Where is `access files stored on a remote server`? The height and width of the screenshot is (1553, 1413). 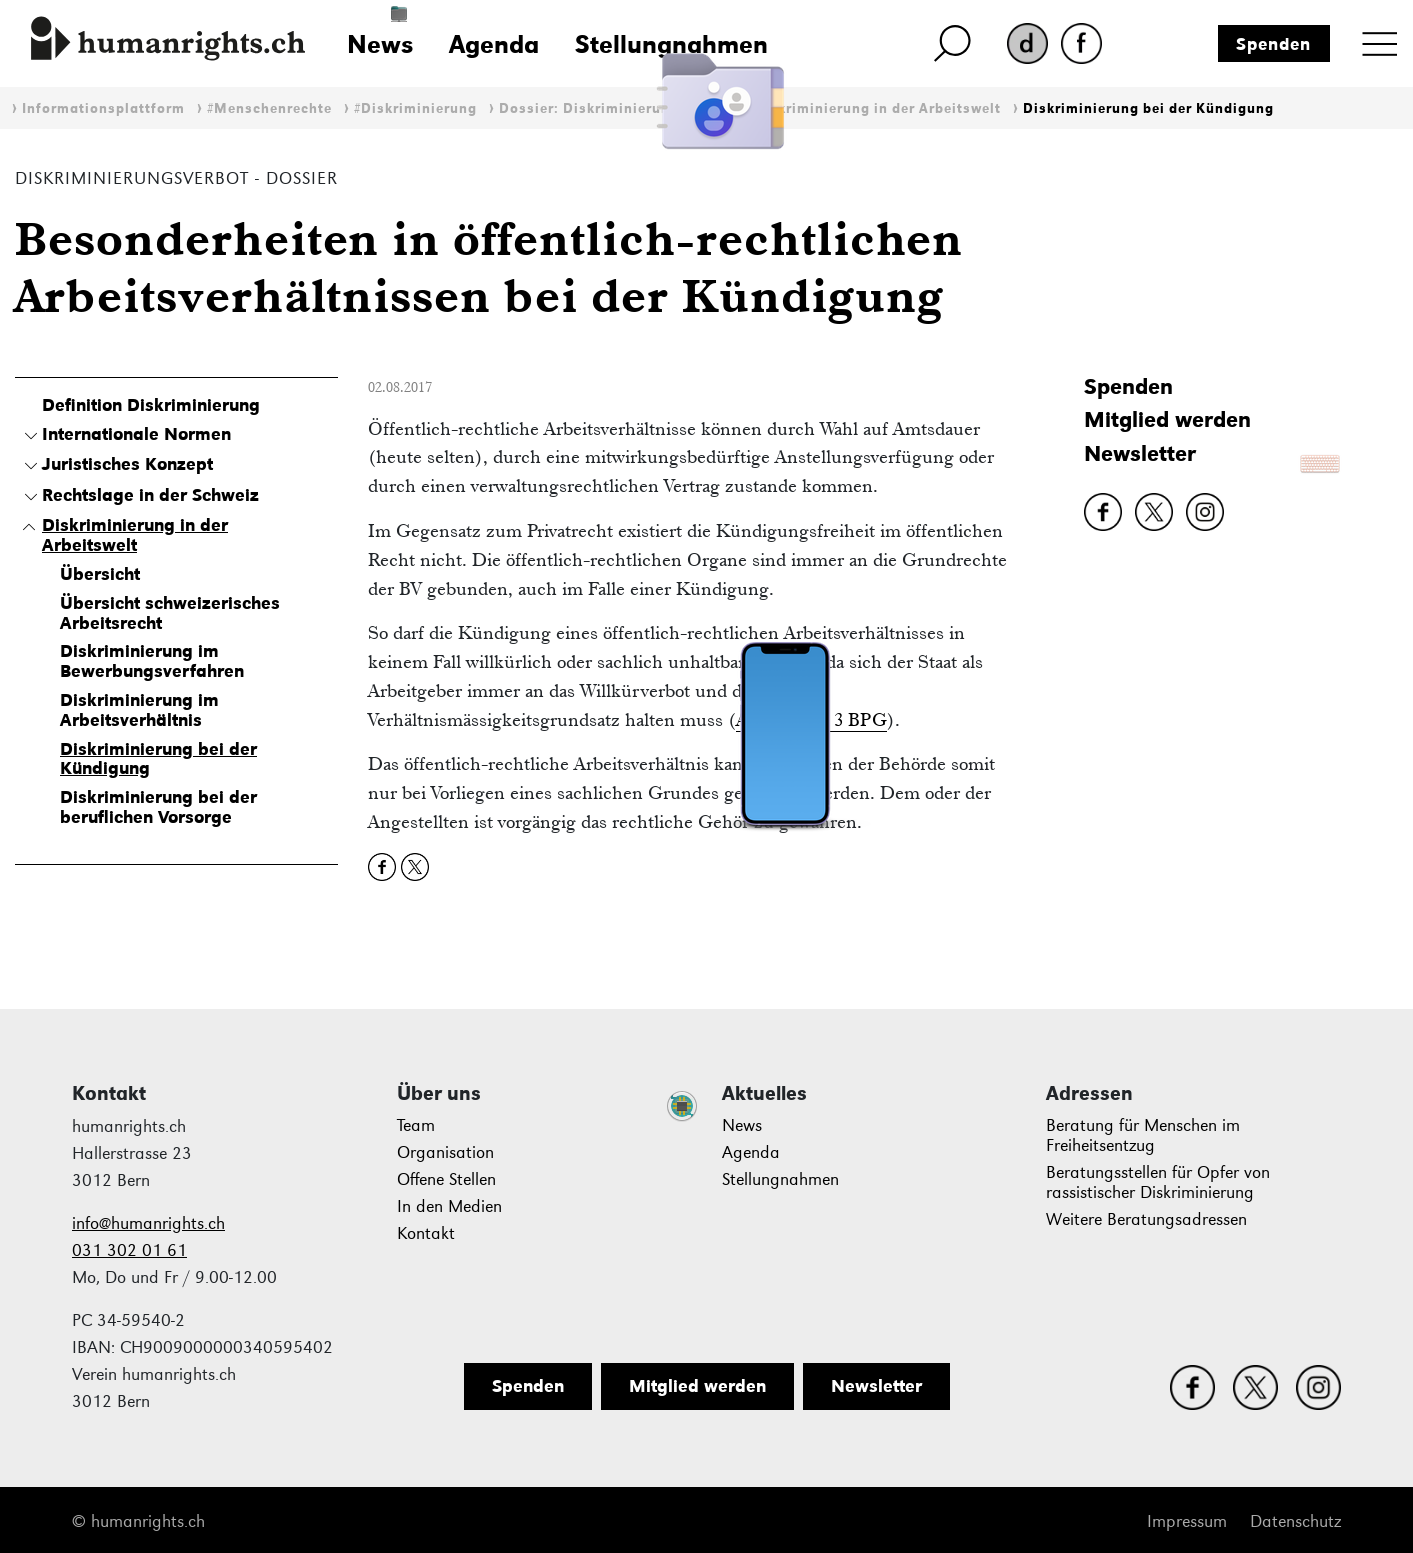
access files stored on a remote server is located at coordinates (399, 14).